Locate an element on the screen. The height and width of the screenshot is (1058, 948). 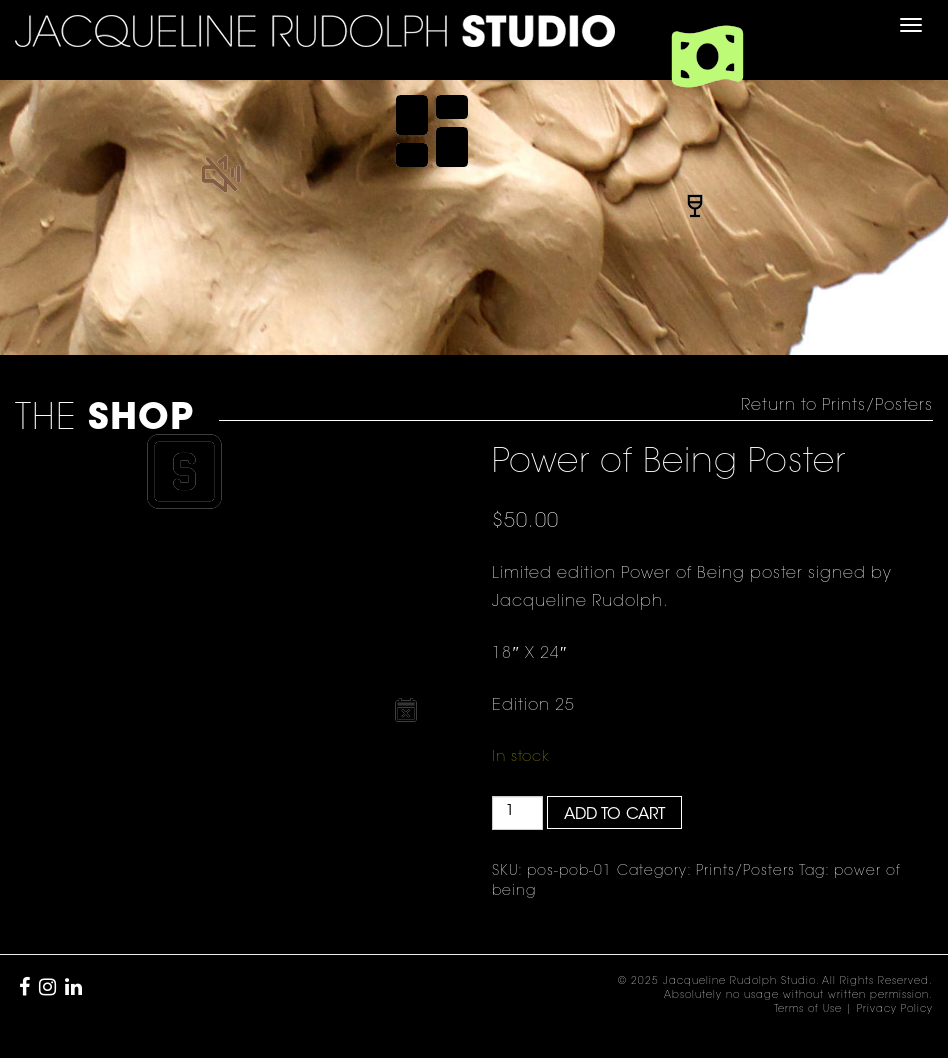
mute audio is located at coordinates (220, 174).